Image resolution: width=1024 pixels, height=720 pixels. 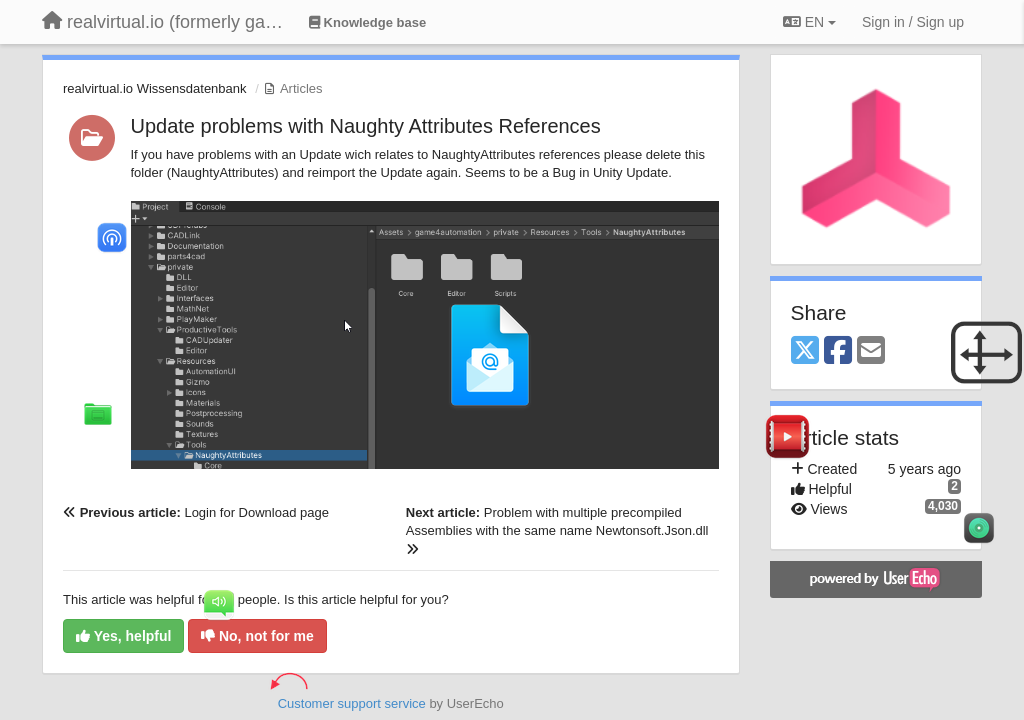 I want to click on undo the last action, so click(x=289, y=681).